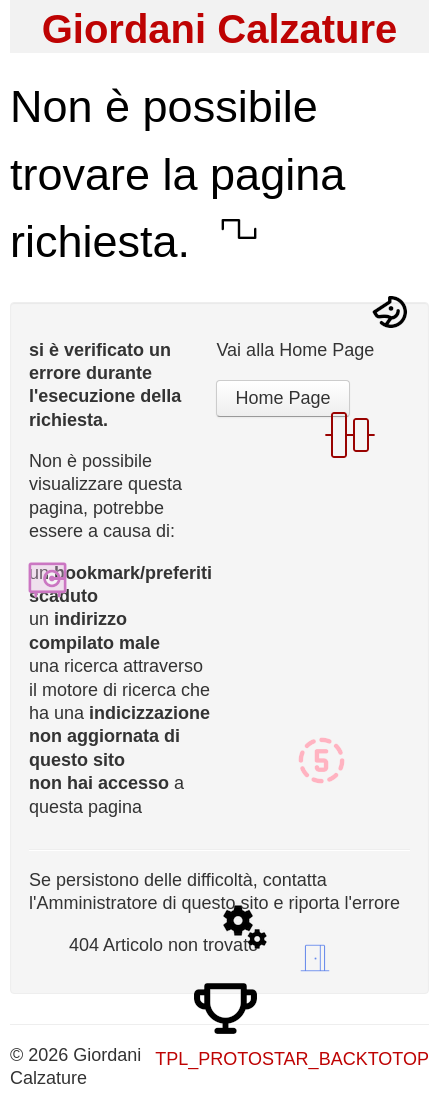 The width and height of the screenshot is (439, 1109). What do you see at coordinates (391, 312) in the screenshot?
I see `access equestrian or horse-related features` at bounding box center [391, 312].